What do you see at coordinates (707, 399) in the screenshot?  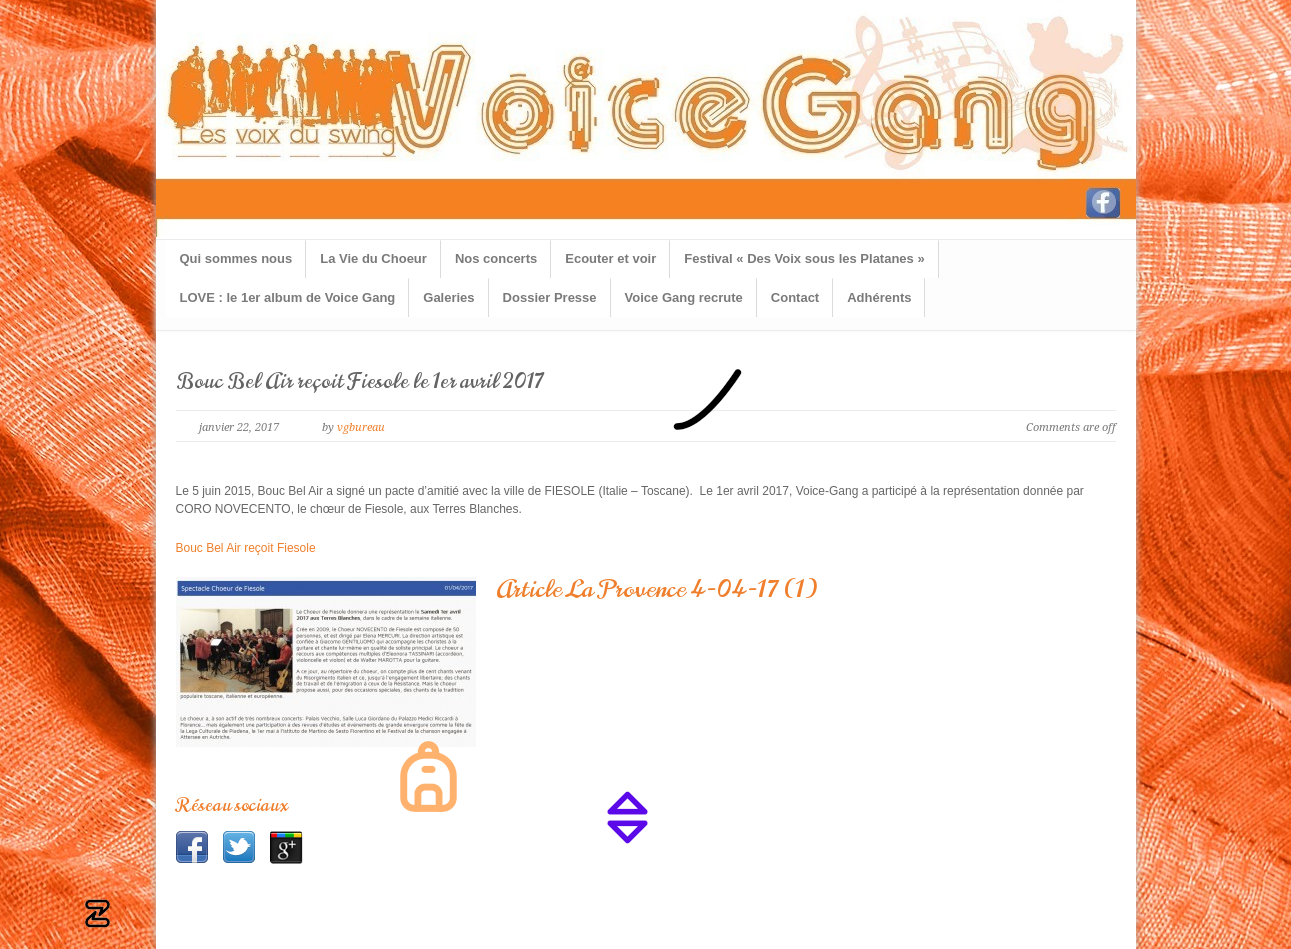 I see `apply ease-in animation timing` at bounding box center [707, 399].